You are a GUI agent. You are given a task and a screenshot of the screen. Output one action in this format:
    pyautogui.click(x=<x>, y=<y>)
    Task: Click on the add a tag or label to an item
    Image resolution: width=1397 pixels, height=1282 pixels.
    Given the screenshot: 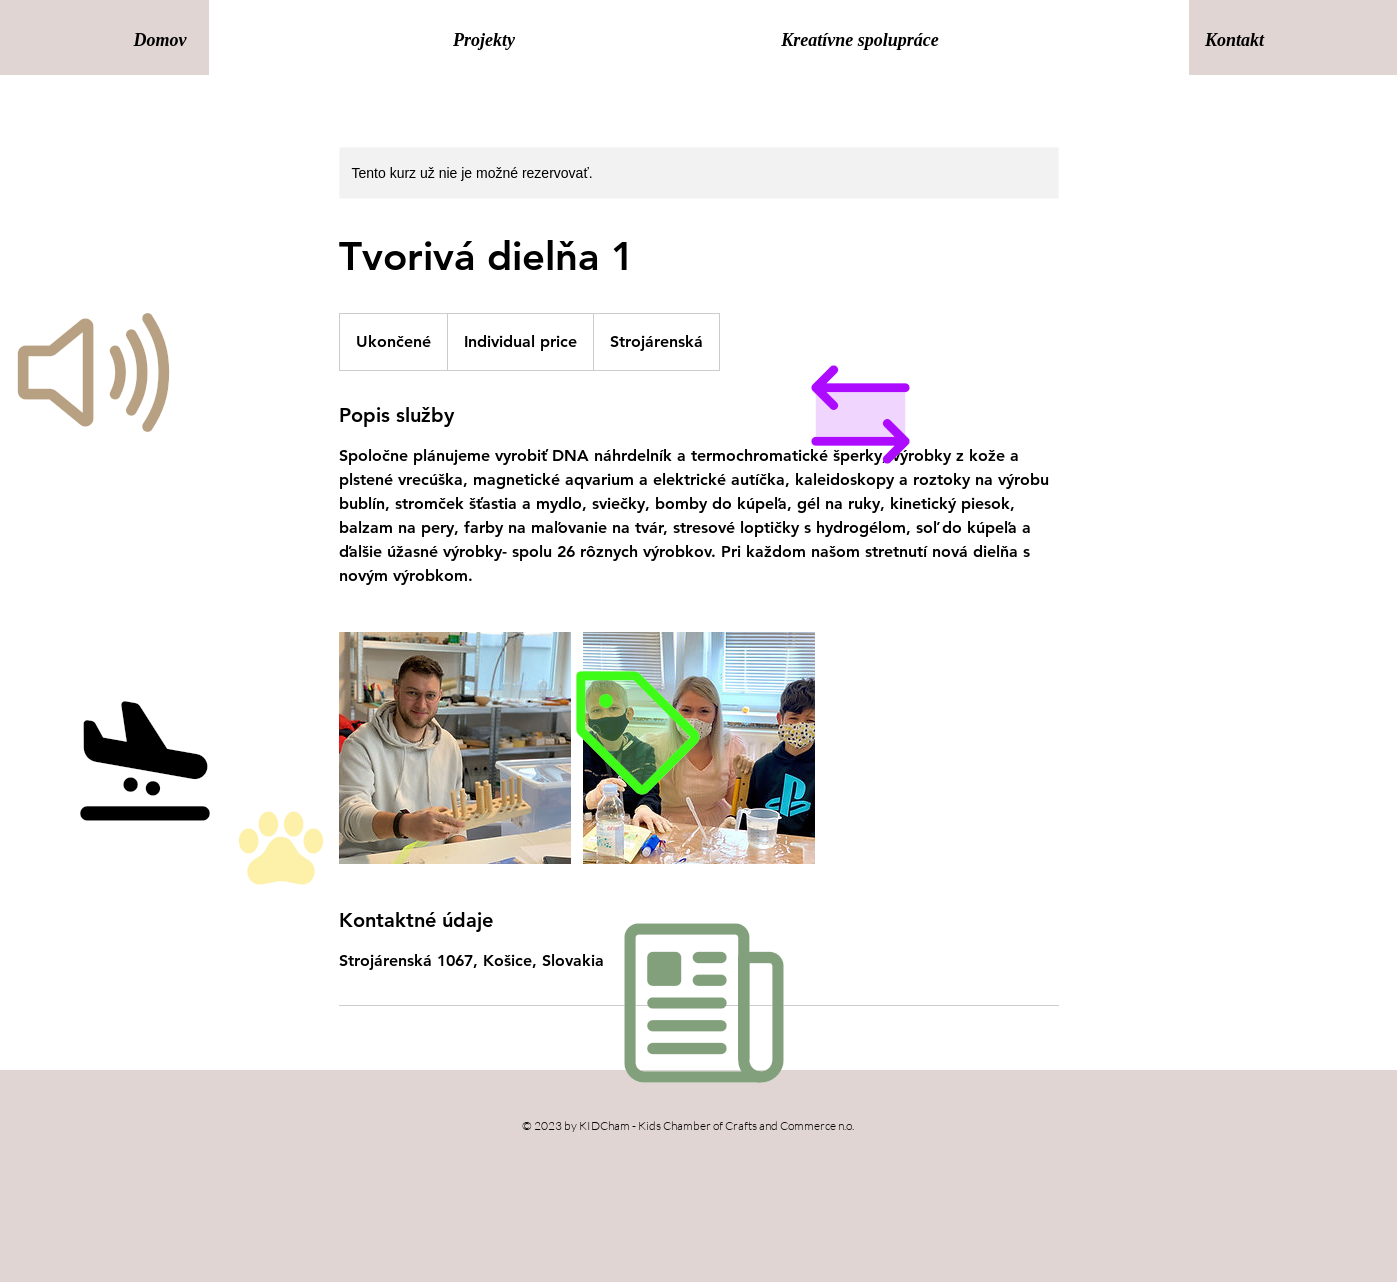 What is the action you would take?
    pyautogui.click(x=631, y=726)
    